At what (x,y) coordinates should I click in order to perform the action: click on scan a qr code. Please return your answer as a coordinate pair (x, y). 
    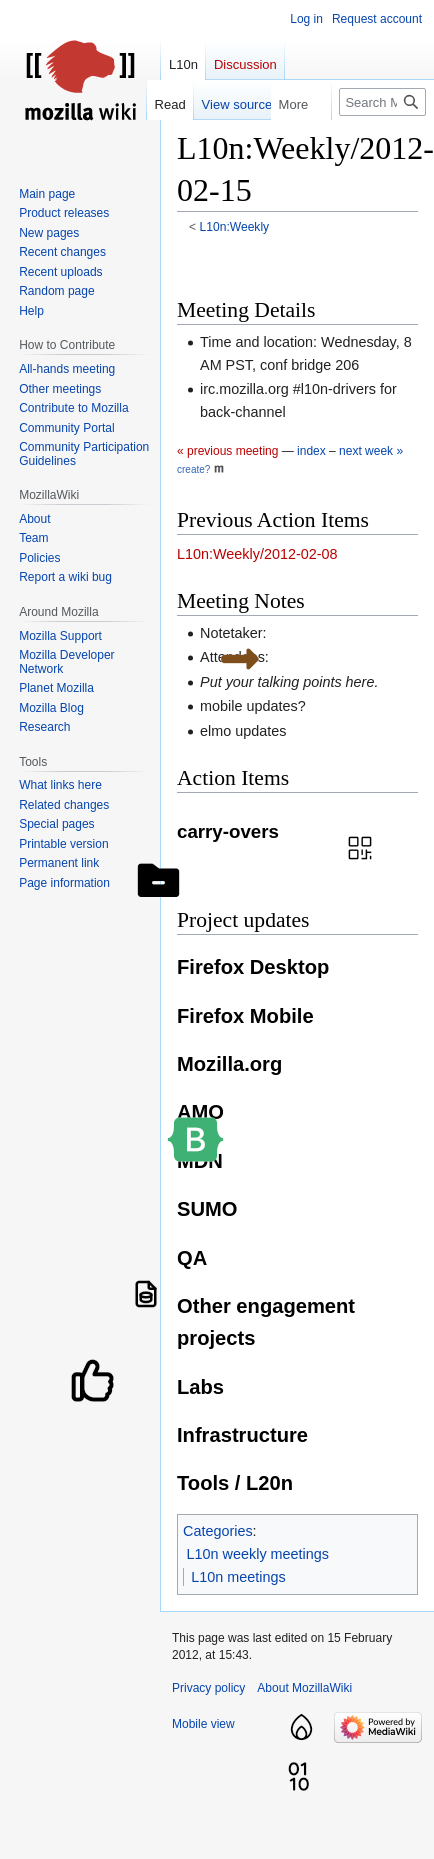
    Looking at the image, I should click on (360, 848).